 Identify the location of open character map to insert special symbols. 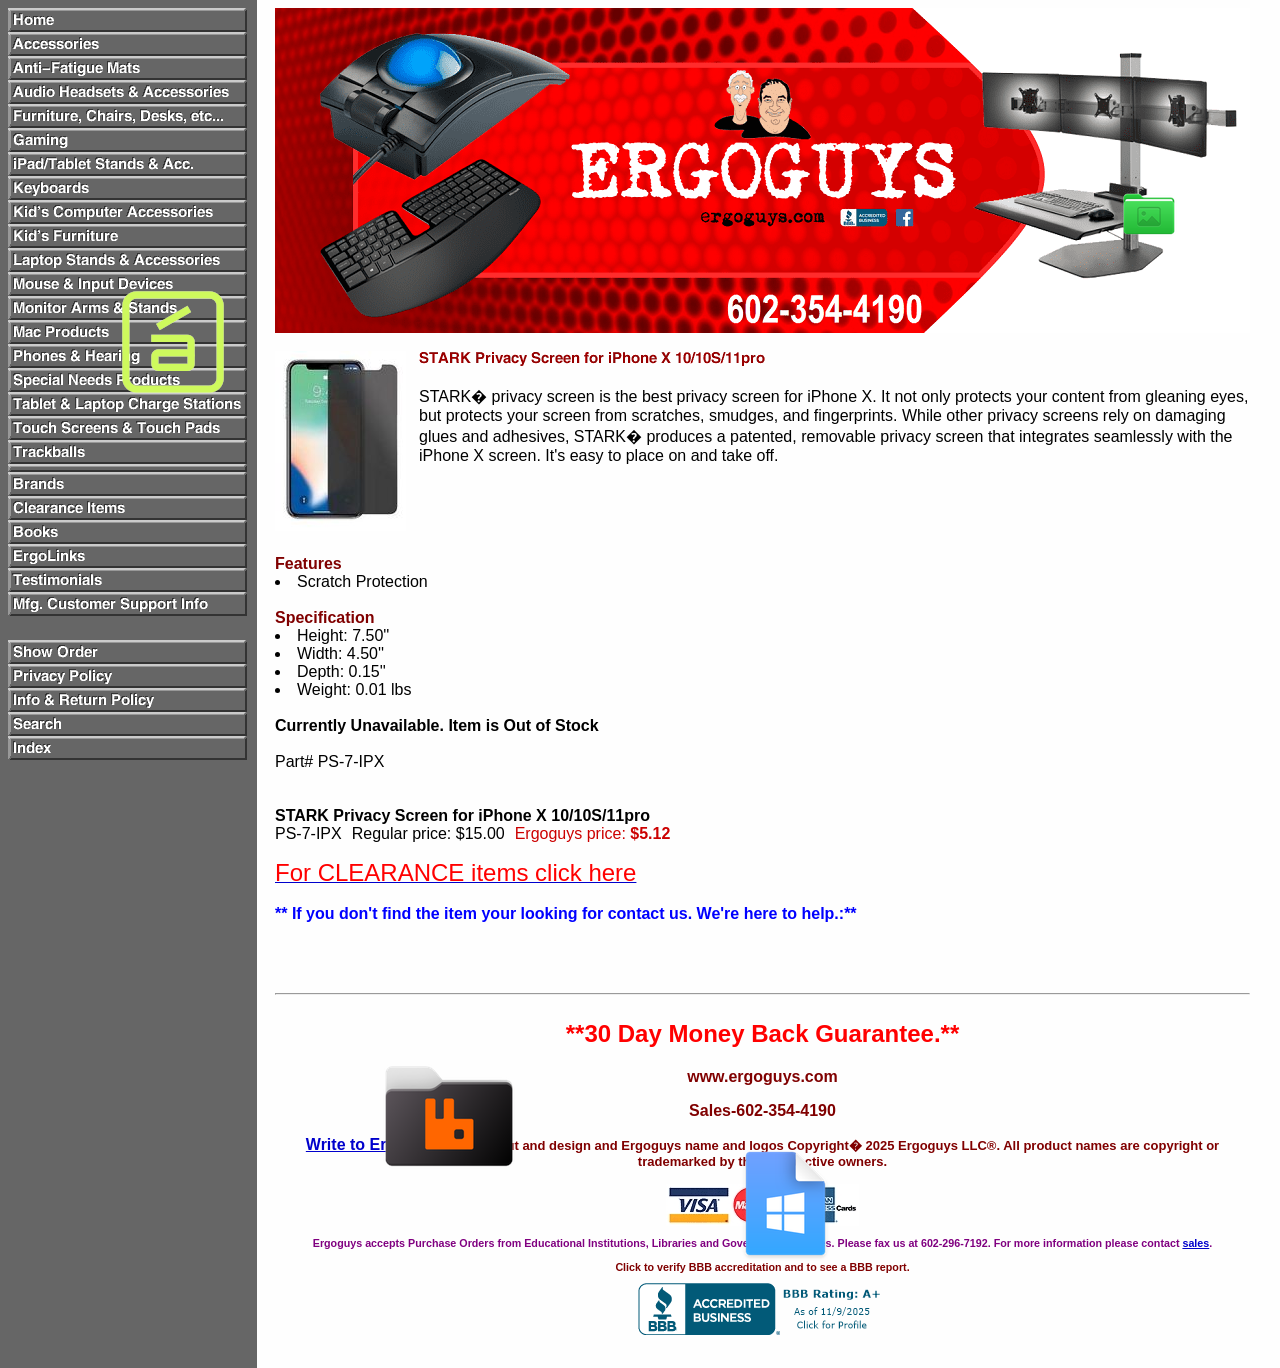
(173, 342).